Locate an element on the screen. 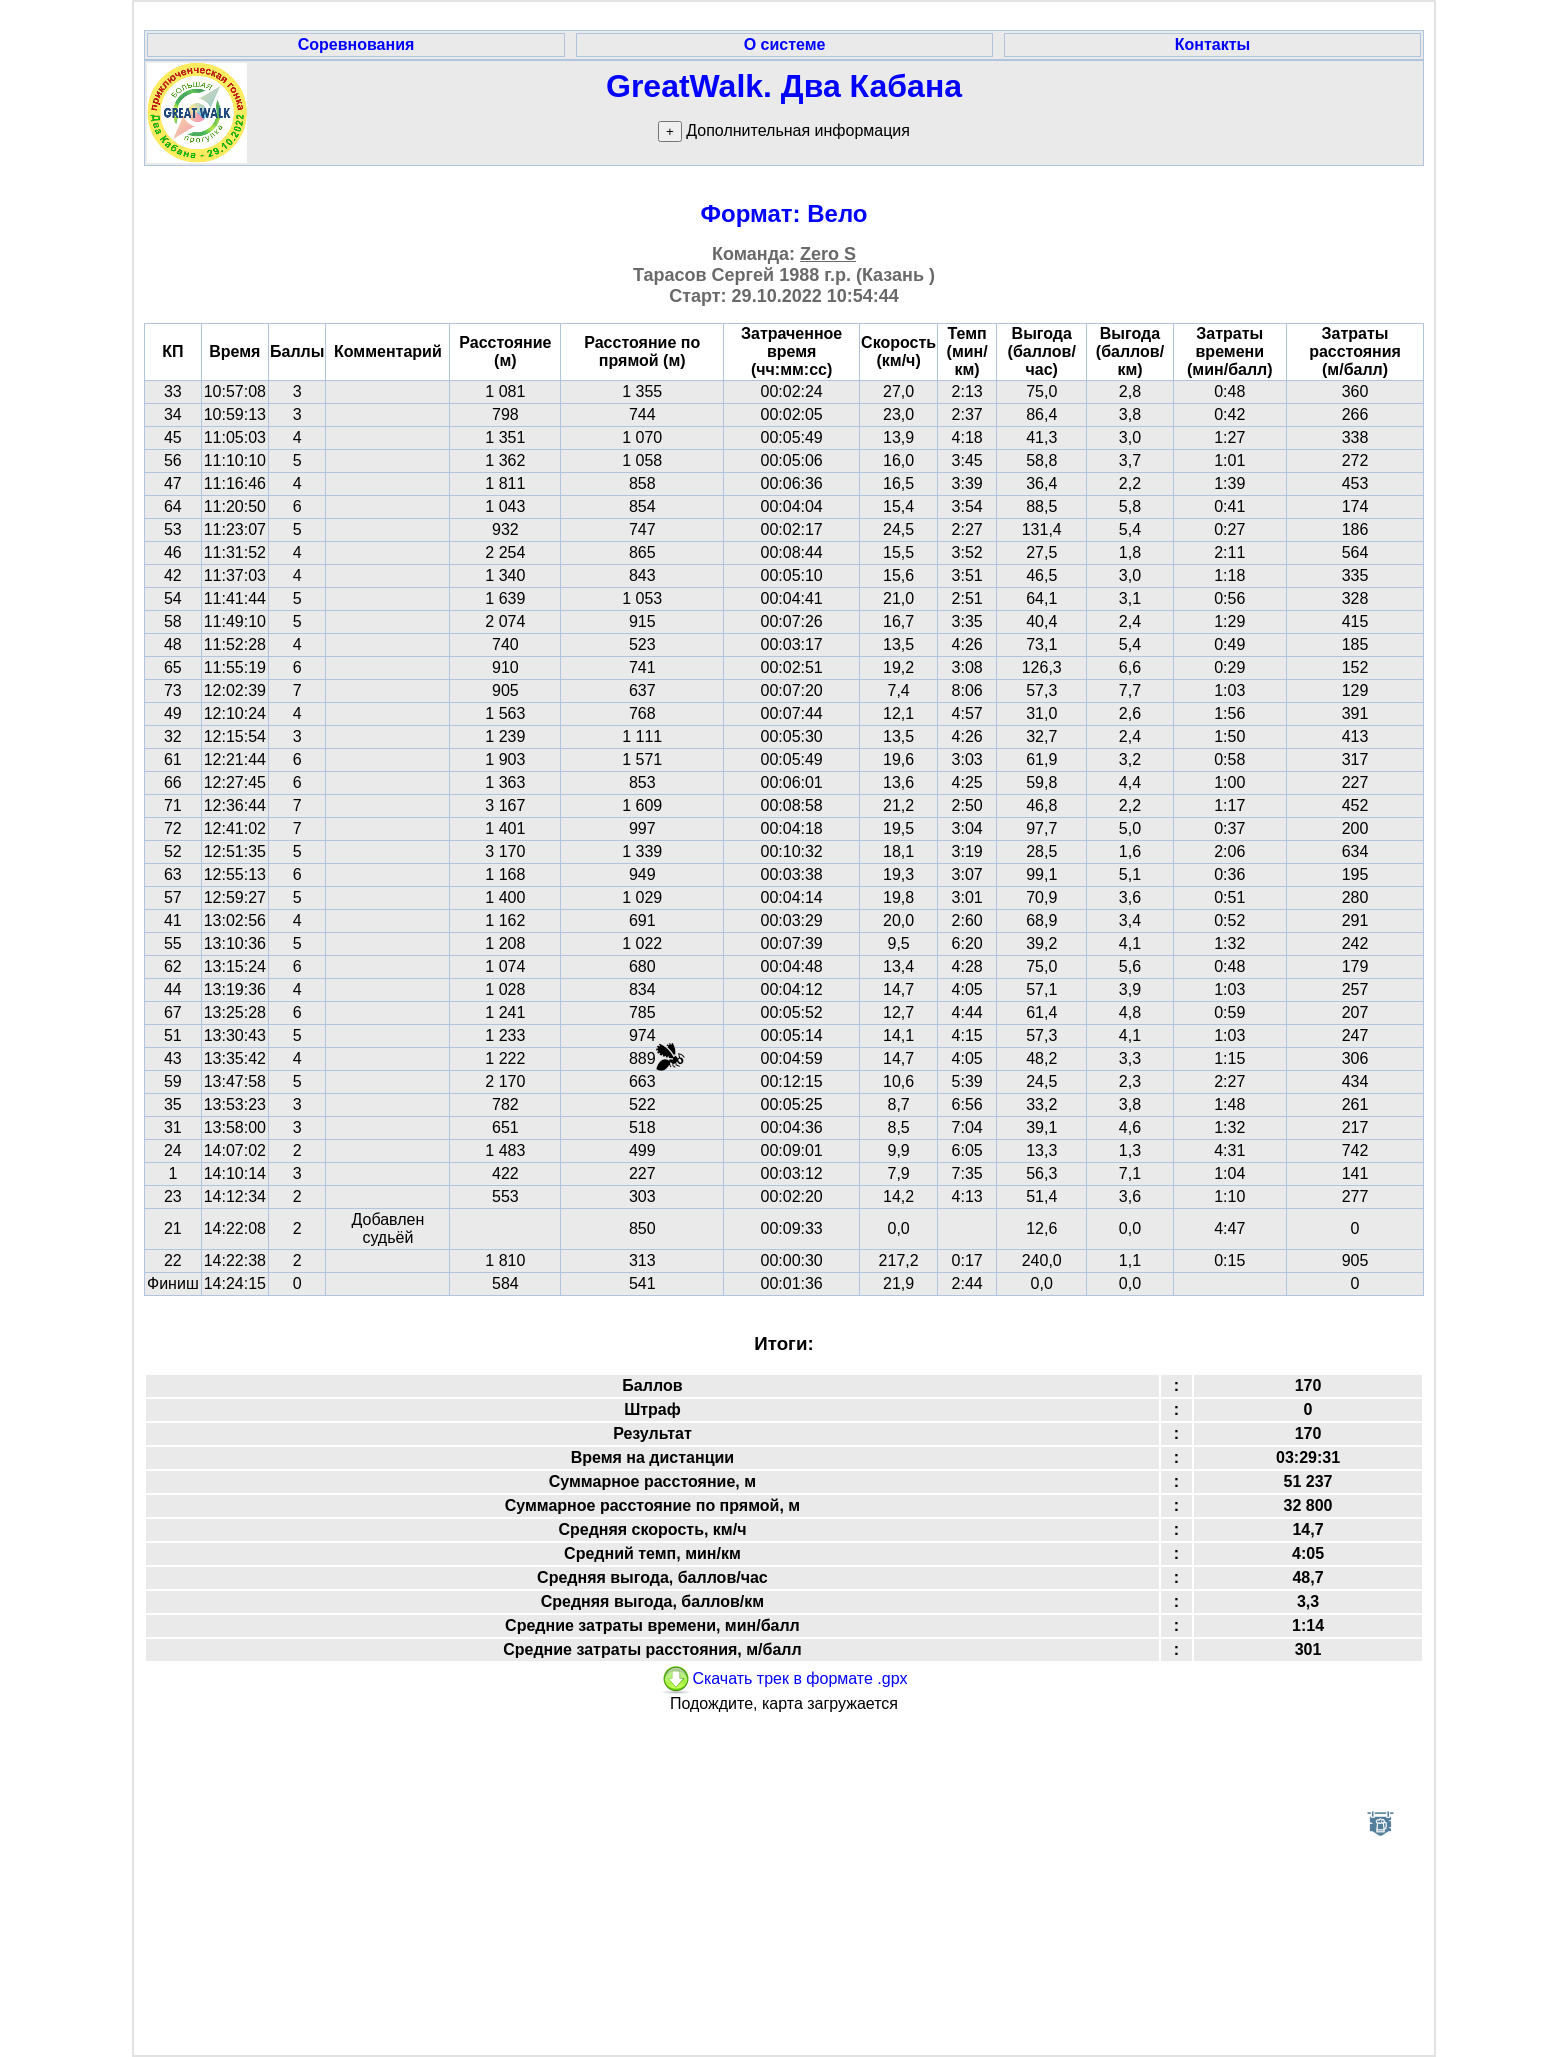 This screenshot has height=2057, width=1568. locate nearby taverns or pubs is located at coordinates (1380, 1823).